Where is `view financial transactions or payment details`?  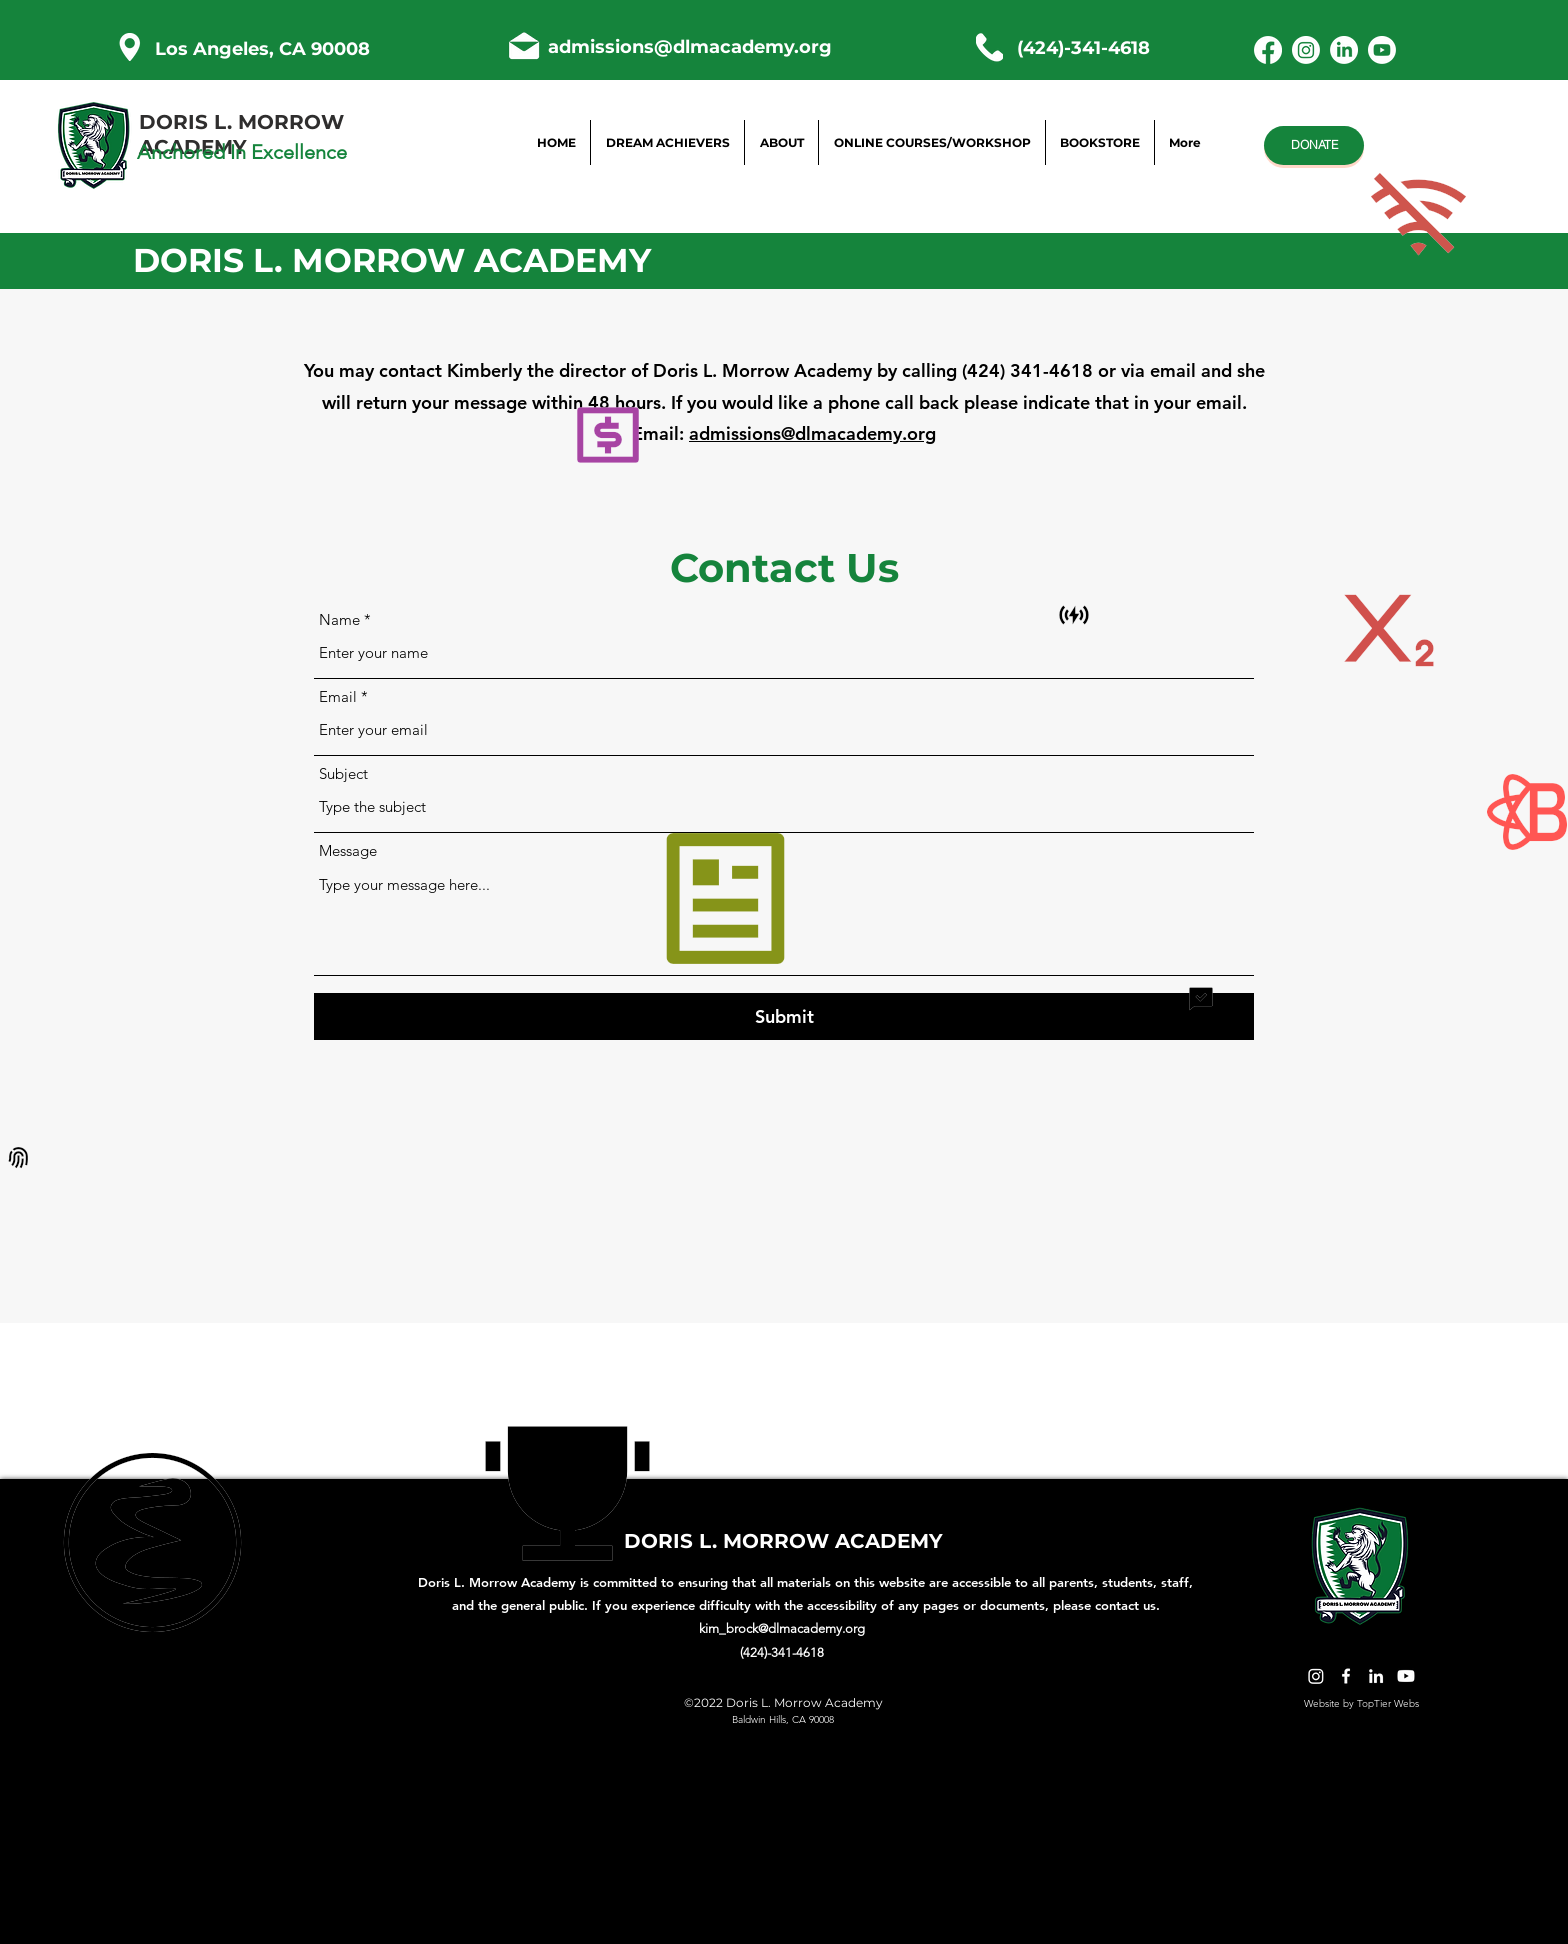
view financial transactions or payment details is located at coordinates (608, 435).